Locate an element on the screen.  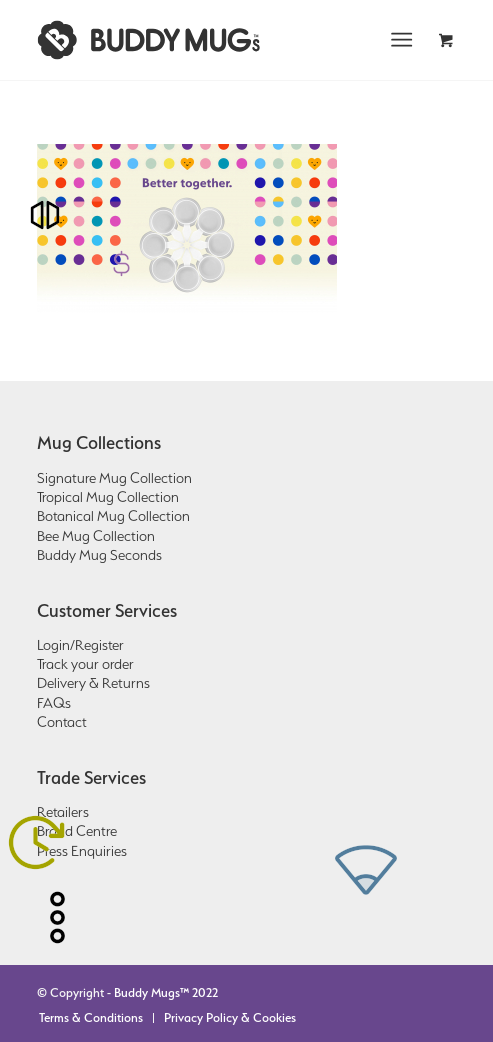
MetaBrainz logo is located at coordinates (45, 215).